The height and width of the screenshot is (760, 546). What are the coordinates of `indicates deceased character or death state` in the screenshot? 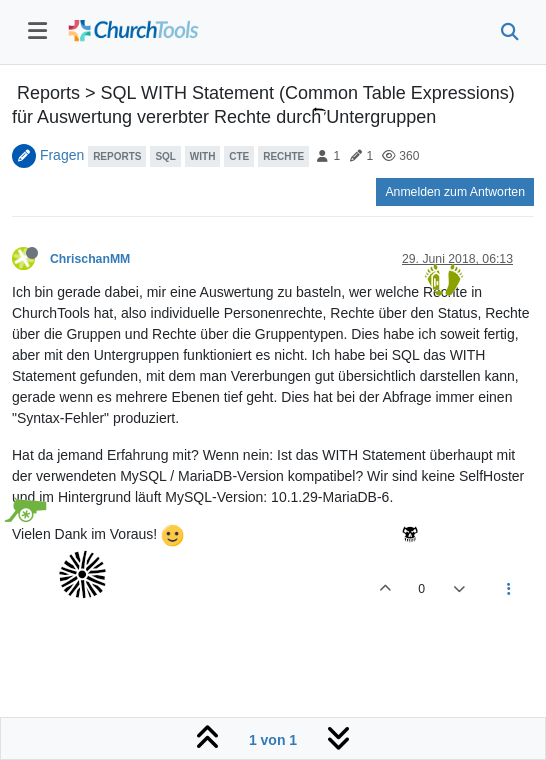 It's located at (444, 280).